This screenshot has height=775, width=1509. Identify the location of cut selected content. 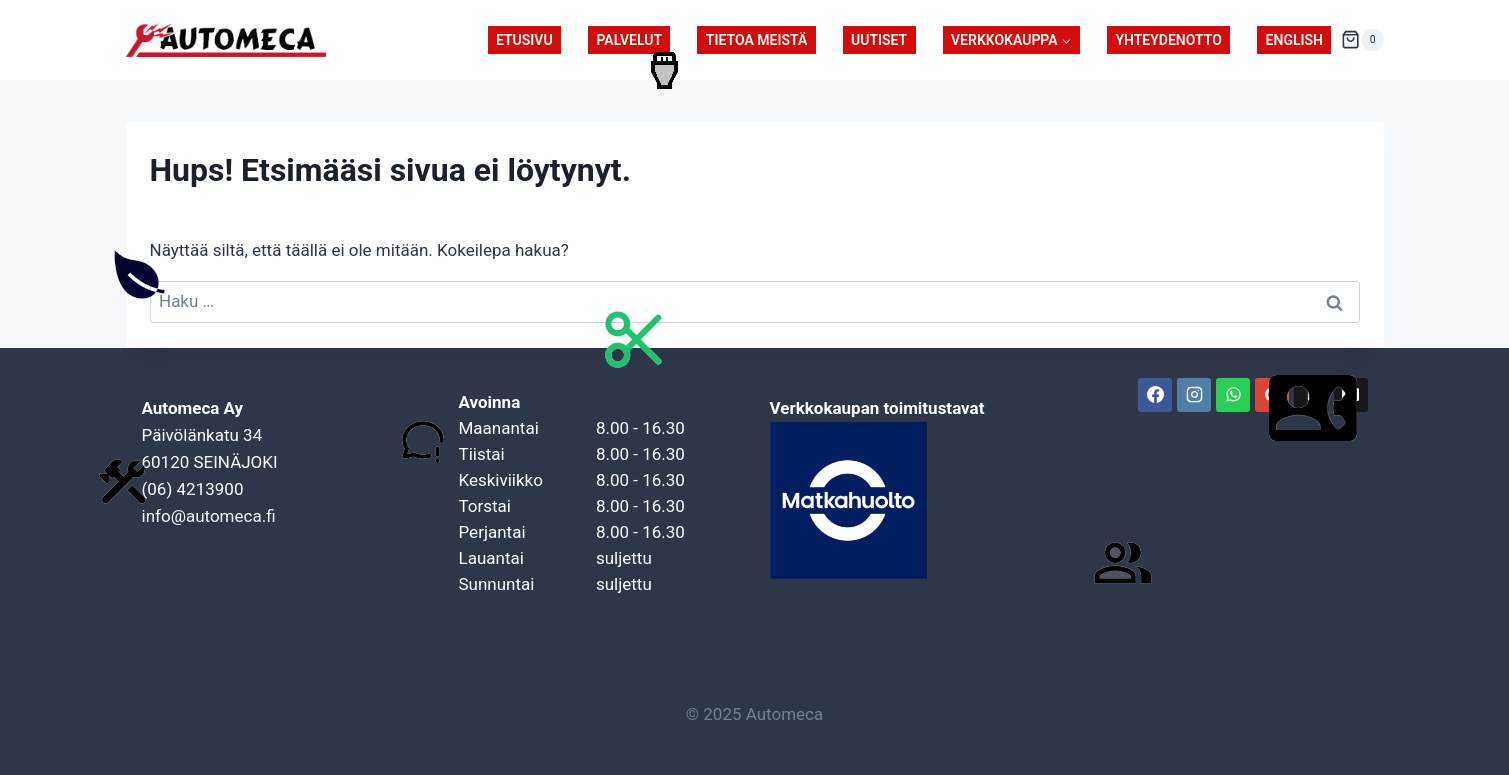
(636, 339).